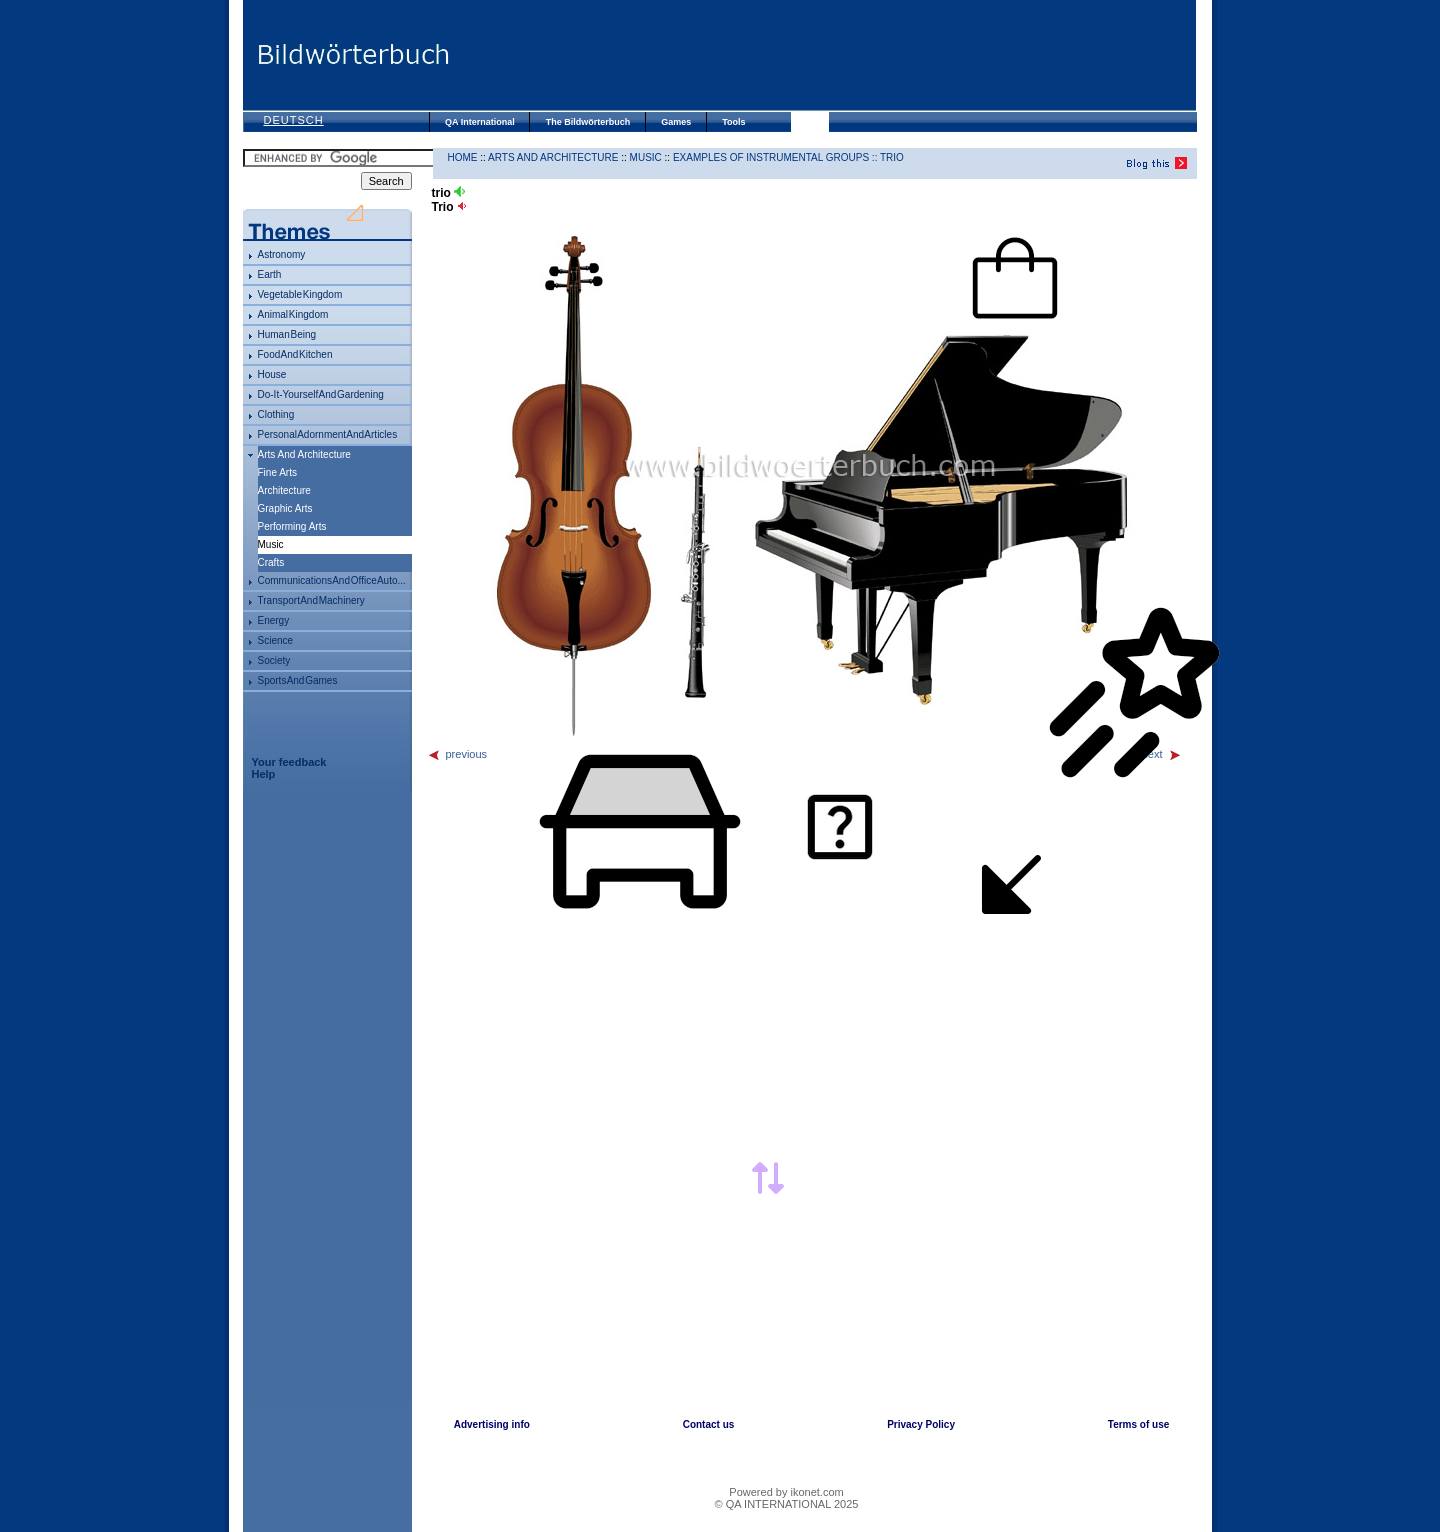 This screenshot has width=1440, height=1532. What do you see at coordinates (1011, 884) in the screenshot?
I see `navigate to the bottom-left corner` at bounding box center [1011, 884].